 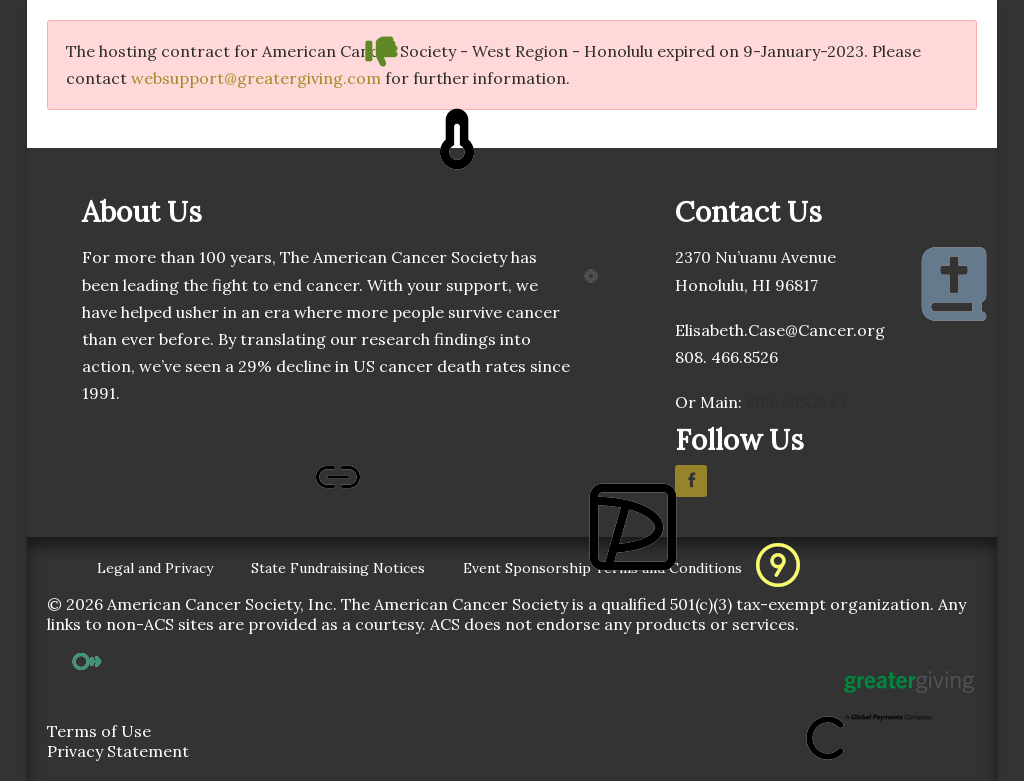 I want to click on copy or share a link, so click(x=338, y=477).